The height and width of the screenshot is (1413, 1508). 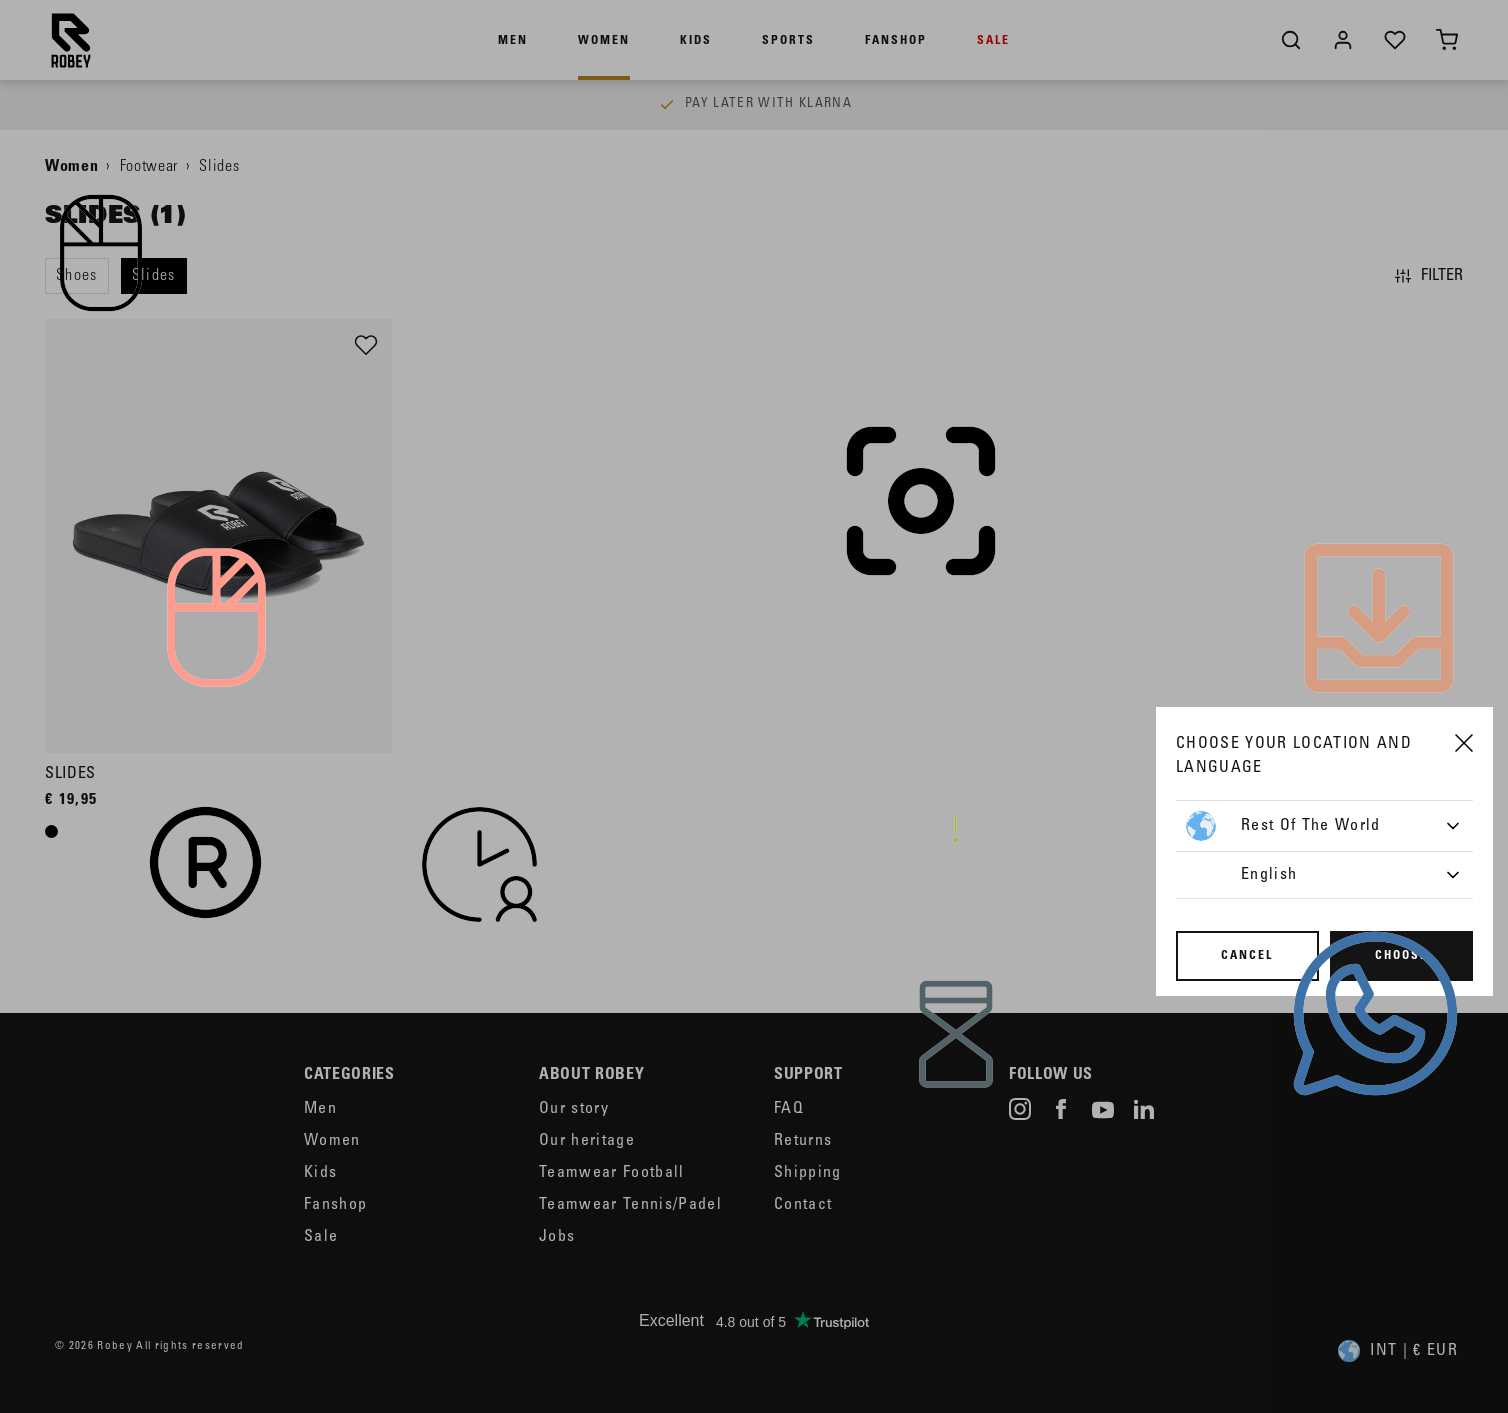 What do you see at coordinates (955, 828) in the screenshot?
I see `indicates a warning or alert requiring attention` at bounding box center [955, 828].